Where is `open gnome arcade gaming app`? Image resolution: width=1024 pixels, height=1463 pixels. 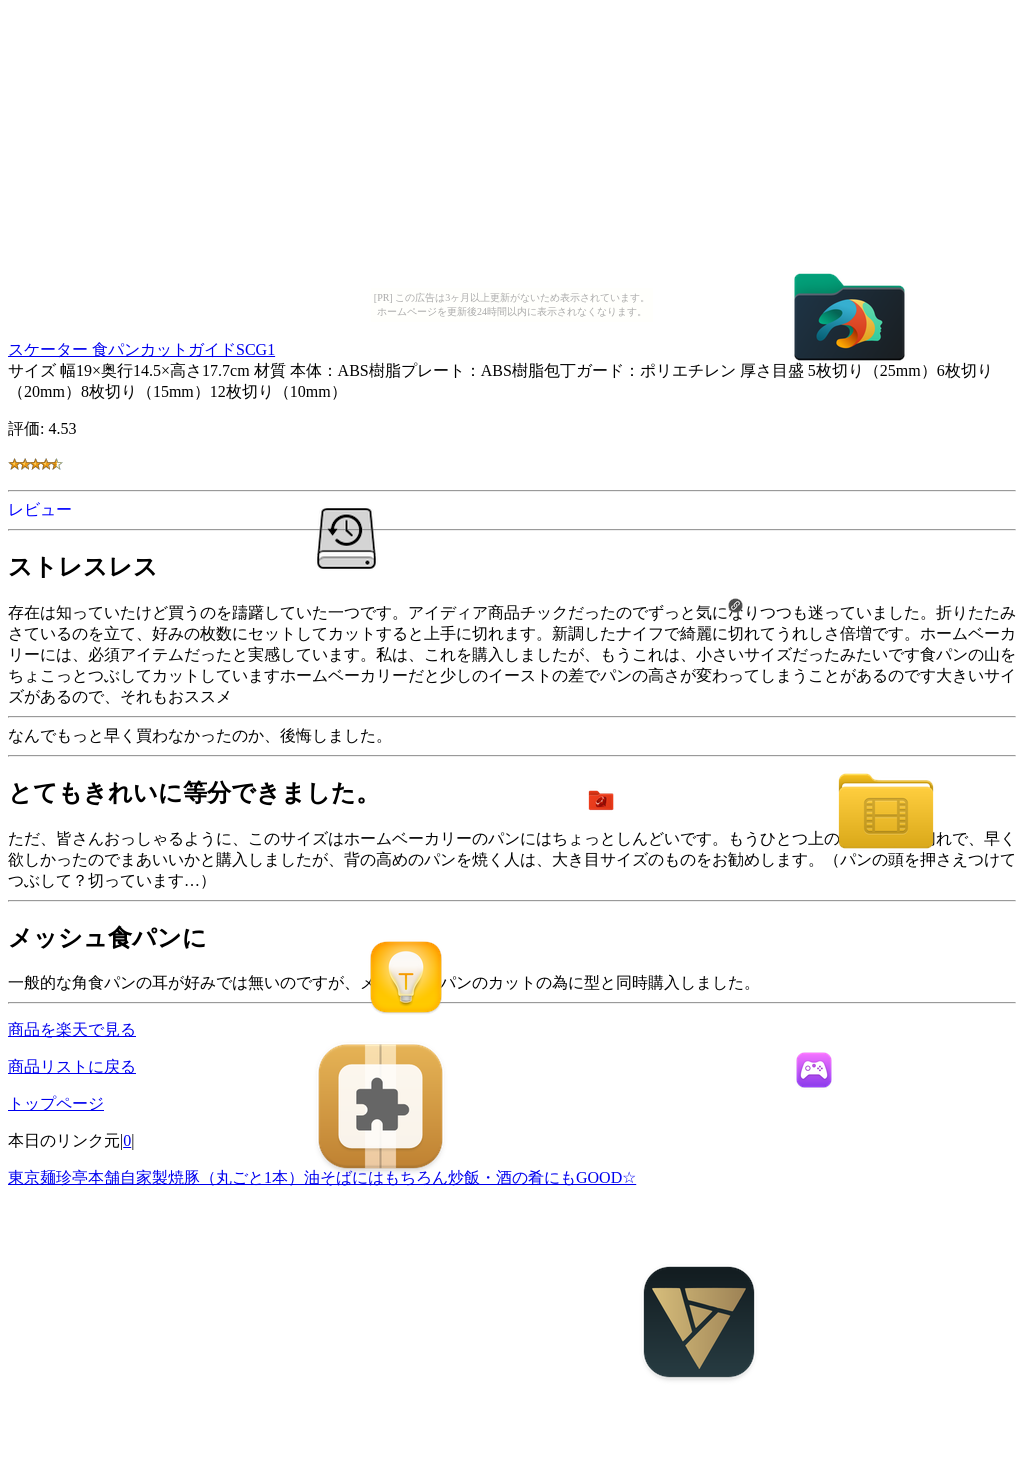
open gnome arcade gaming app is located at coordinates (814, 1070).